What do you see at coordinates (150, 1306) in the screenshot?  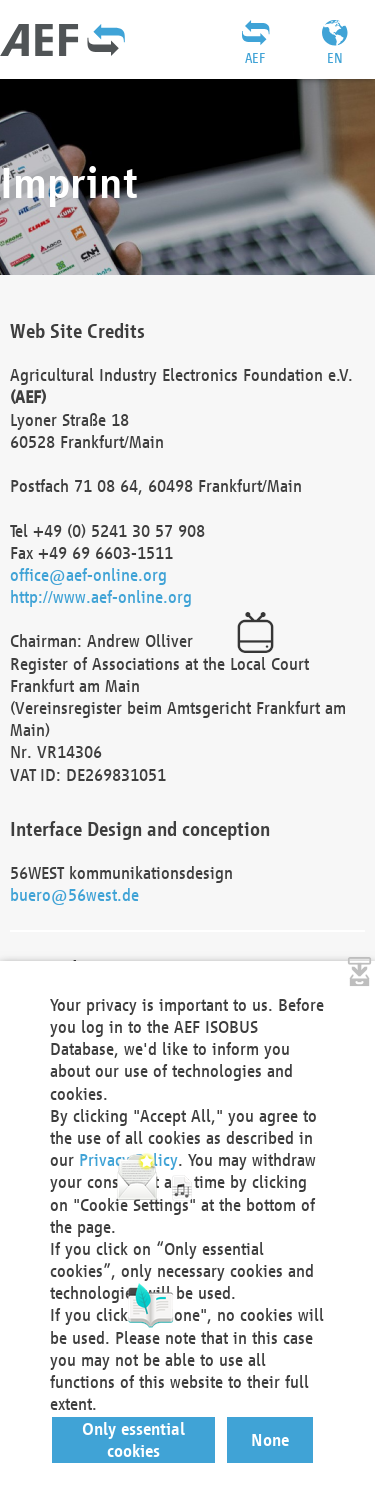 I see `open foliate e-book reader library` at bounding box center [150, 1306].